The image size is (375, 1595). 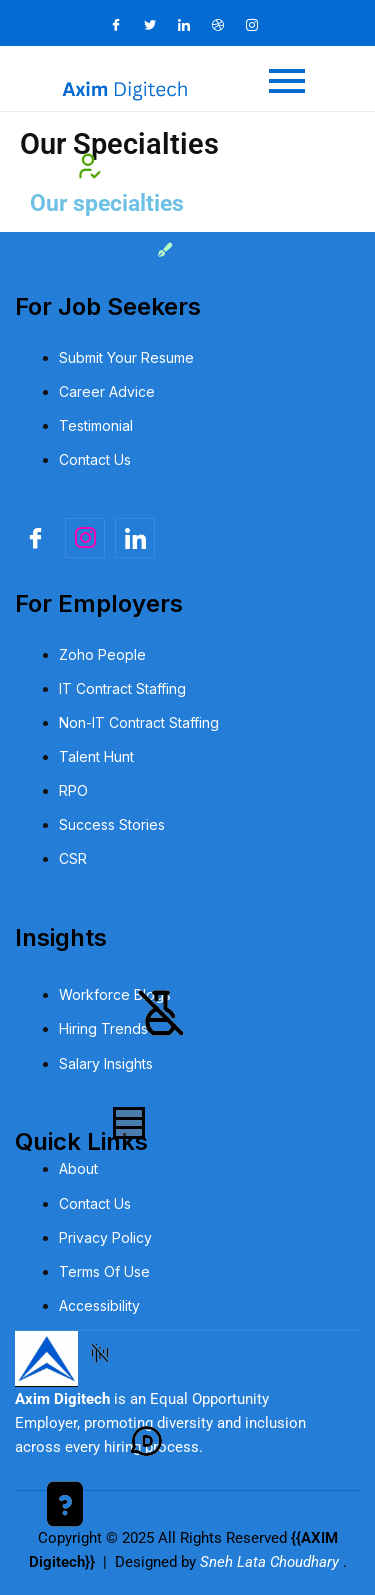 What do you see at coordinates (161, 1013) in the screenshot?
I see `disable lab or experimental features` at bounding box center [161, 1013].